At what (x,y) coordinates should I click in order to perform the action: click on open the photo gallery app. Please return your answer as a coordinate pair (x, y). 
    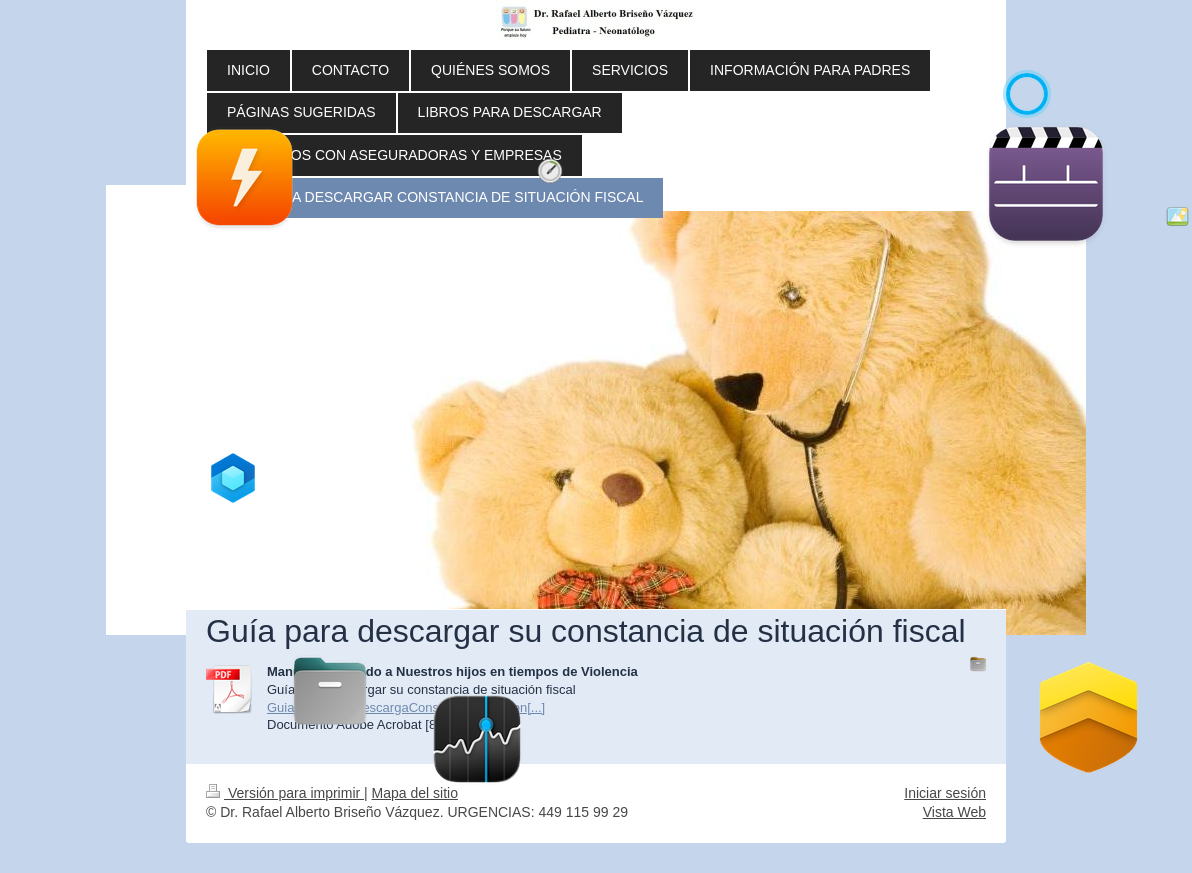
    Looking at the image, I should click on (1177, 216).